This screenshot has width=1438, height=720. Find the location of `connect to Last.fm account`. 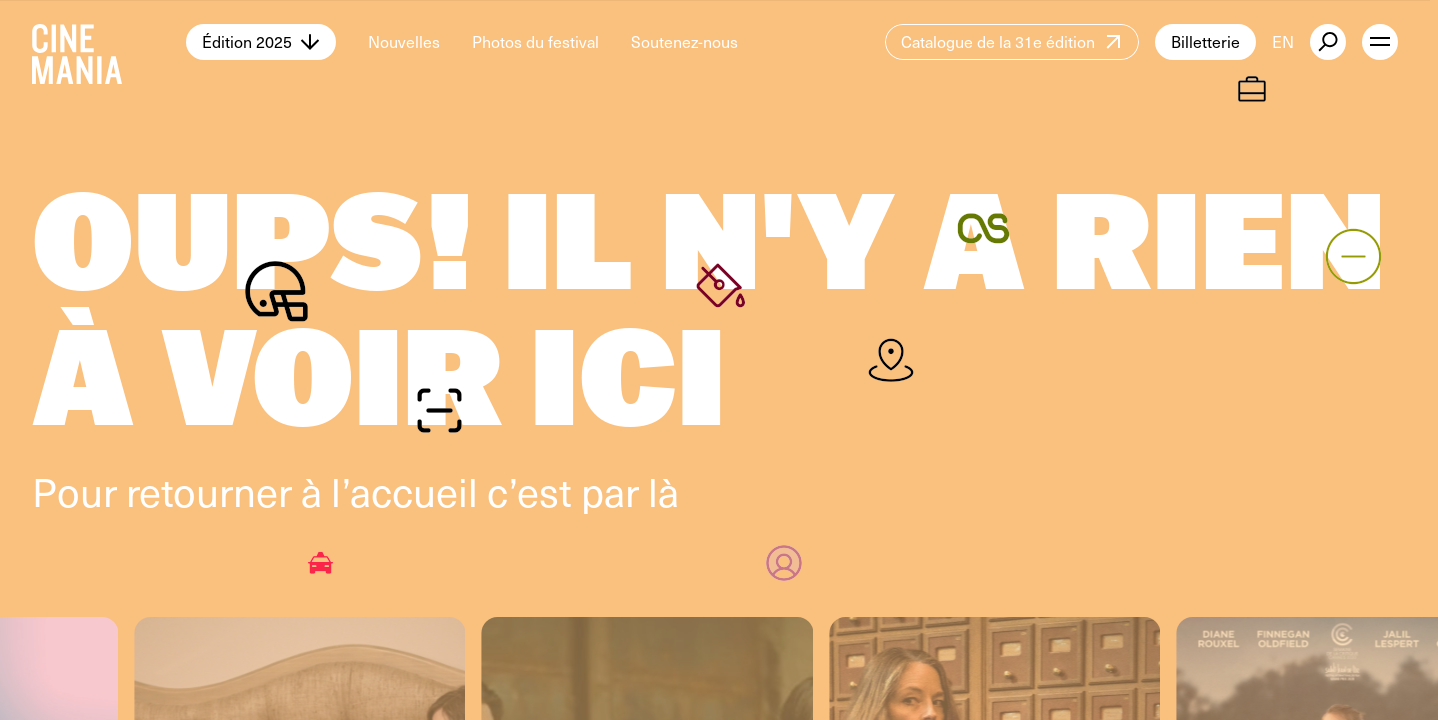

connect to Last.fm account is located at coordinates (983, 227).